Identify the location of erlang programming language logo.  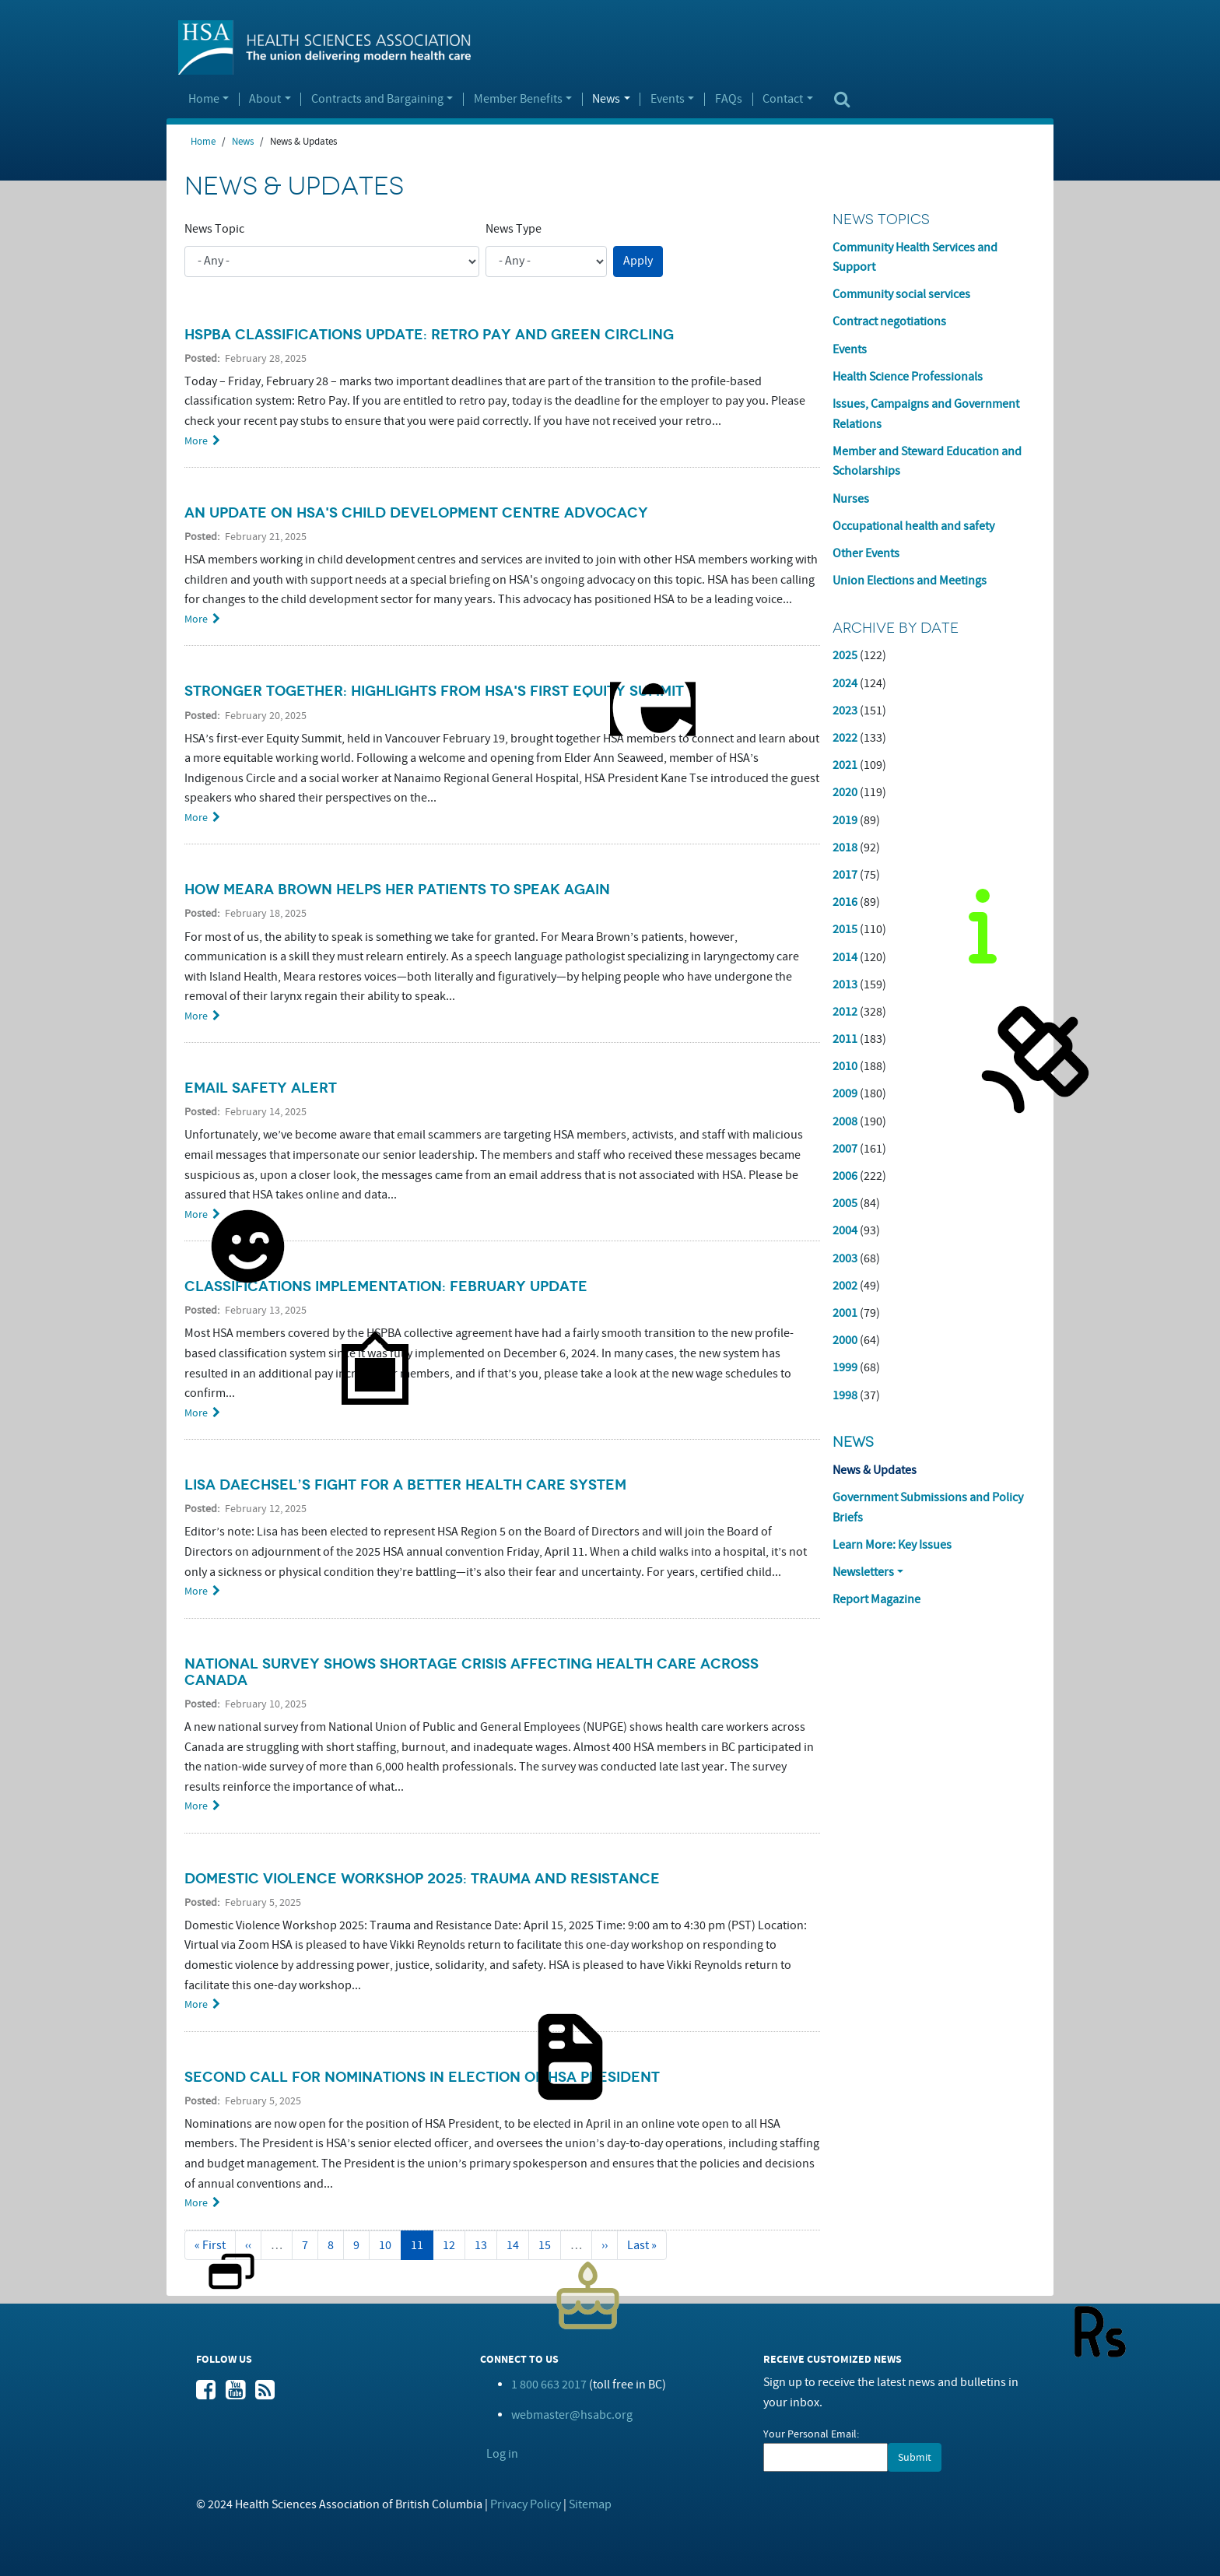
(653, 709).